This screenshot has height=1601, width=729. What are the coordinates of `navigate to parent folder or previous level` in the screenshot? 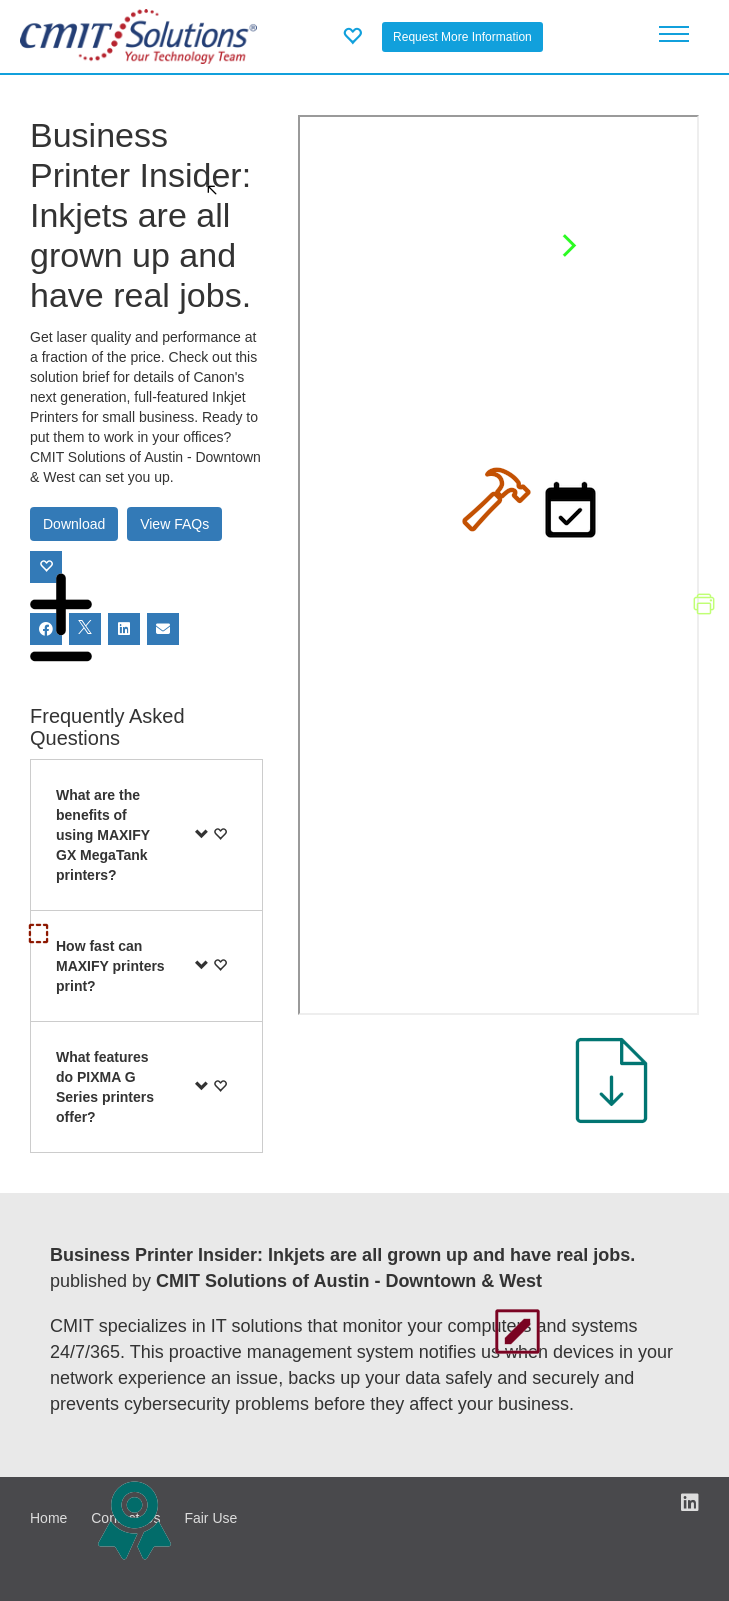 It's located at (212, 190).